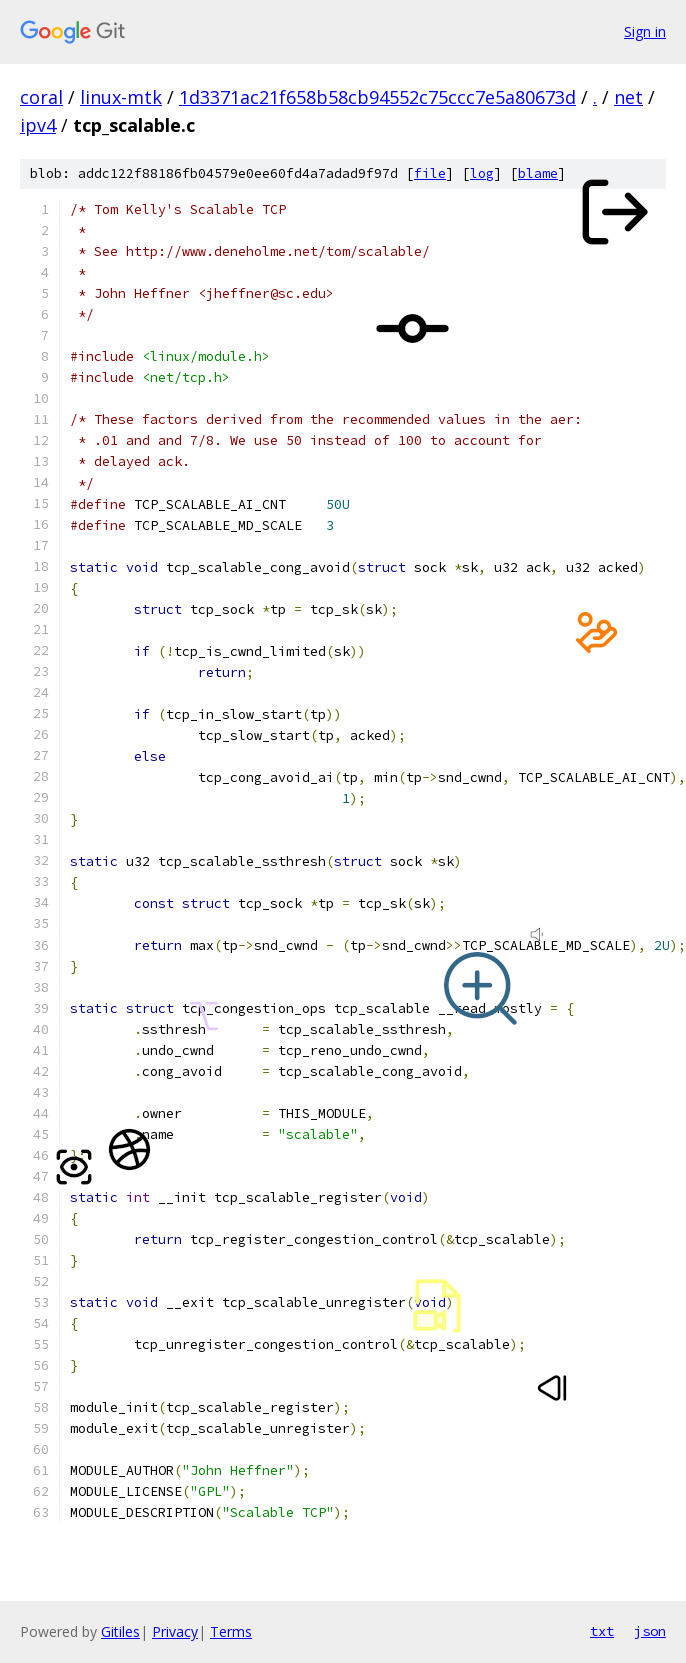  What do you see at coordinates (438, 1306) in the screenshot?
I see `video file attachment` at bounding box center [438, 1306].